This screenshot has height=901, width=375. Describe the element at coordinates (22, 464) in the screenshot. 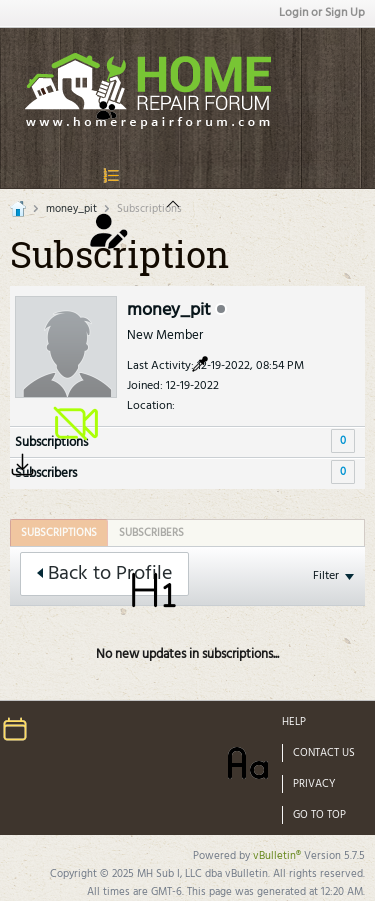

I see `download a file or document` at that location.